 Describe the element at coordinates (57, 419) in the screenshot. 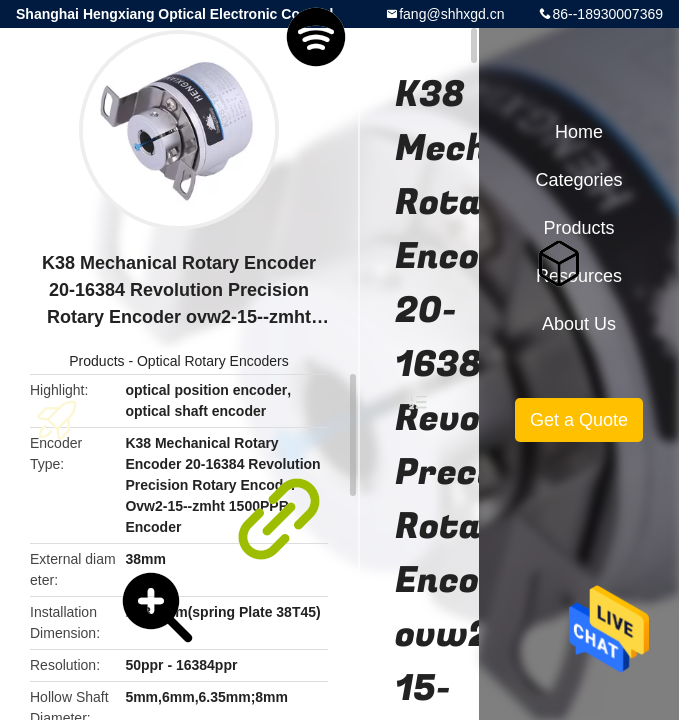

I see `launch or deploy a new project` at that location.